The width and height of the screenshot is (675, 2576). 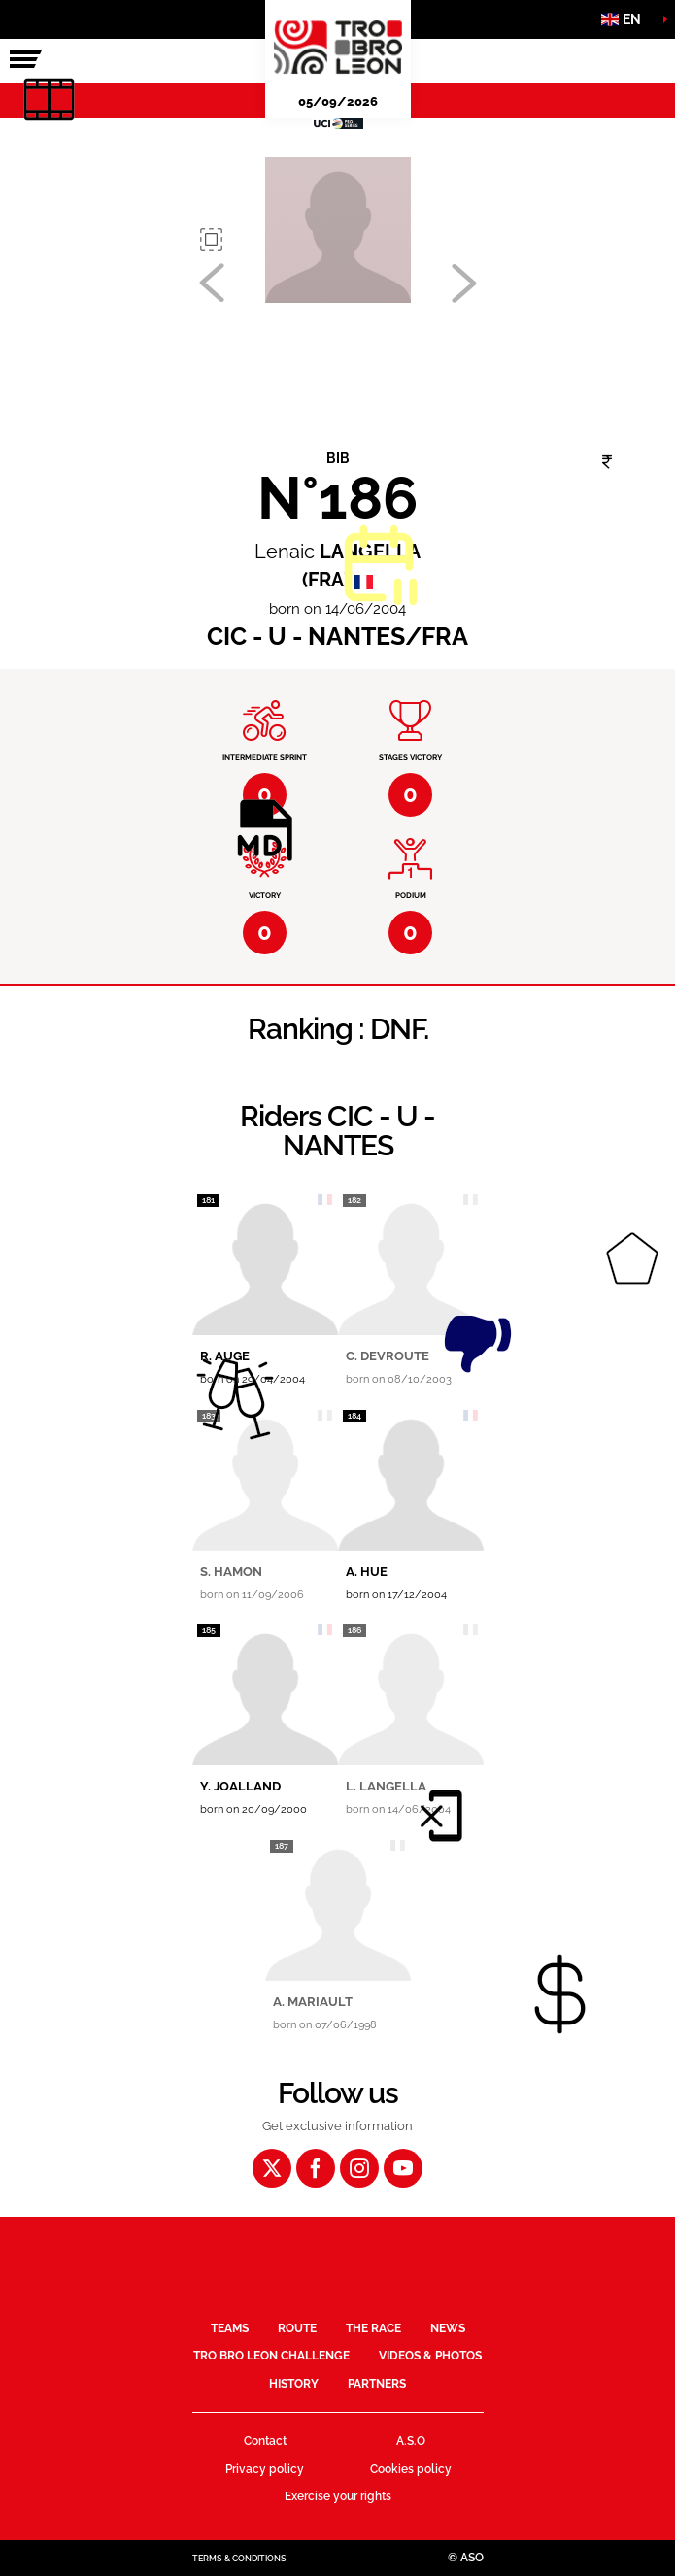 I want to click on dislike or downvote content, so click(x=478, y=1341).